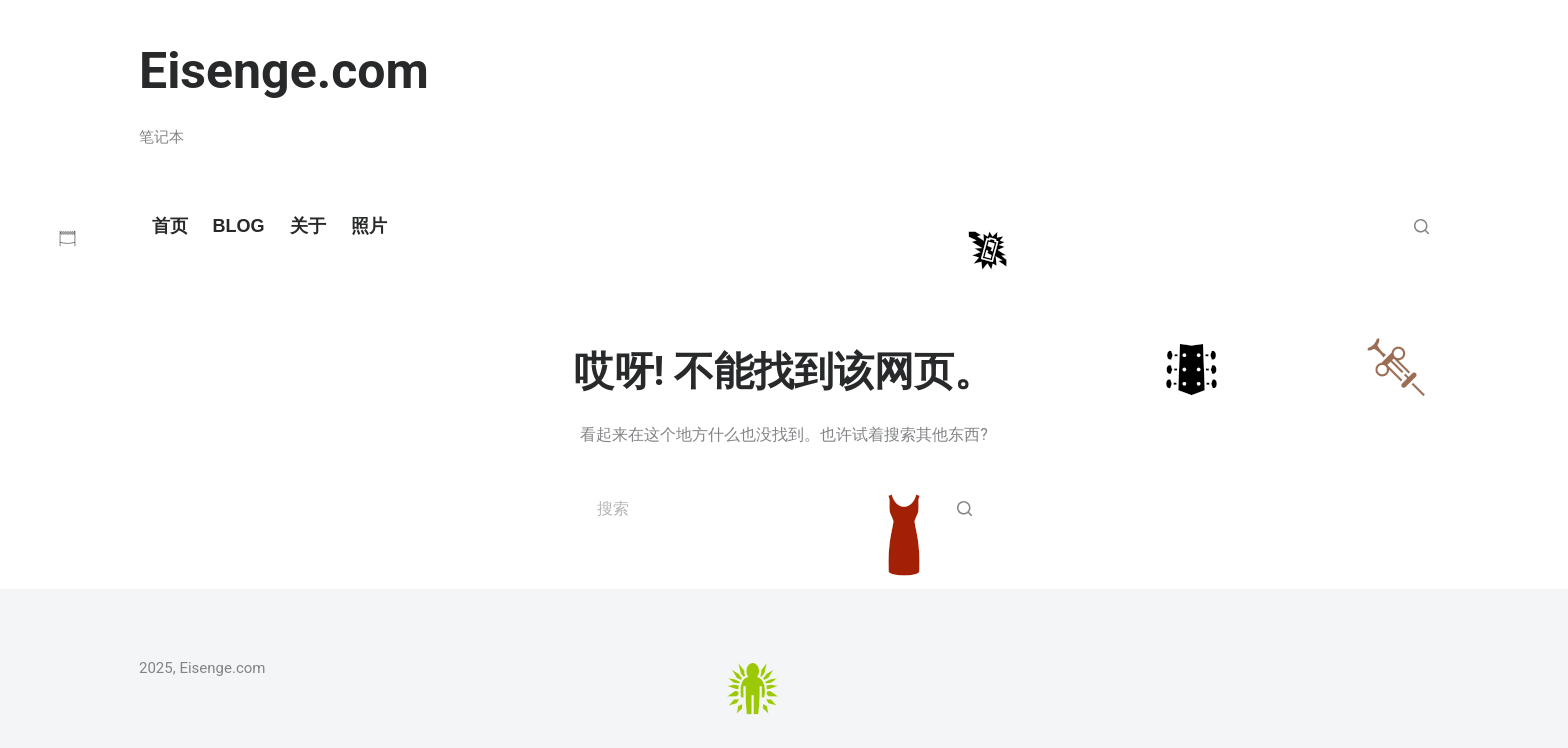  What do you see at coordinates (752, 688) in the screenshot?
I see `activate frost aura ability` at bounding box center [752, 688].